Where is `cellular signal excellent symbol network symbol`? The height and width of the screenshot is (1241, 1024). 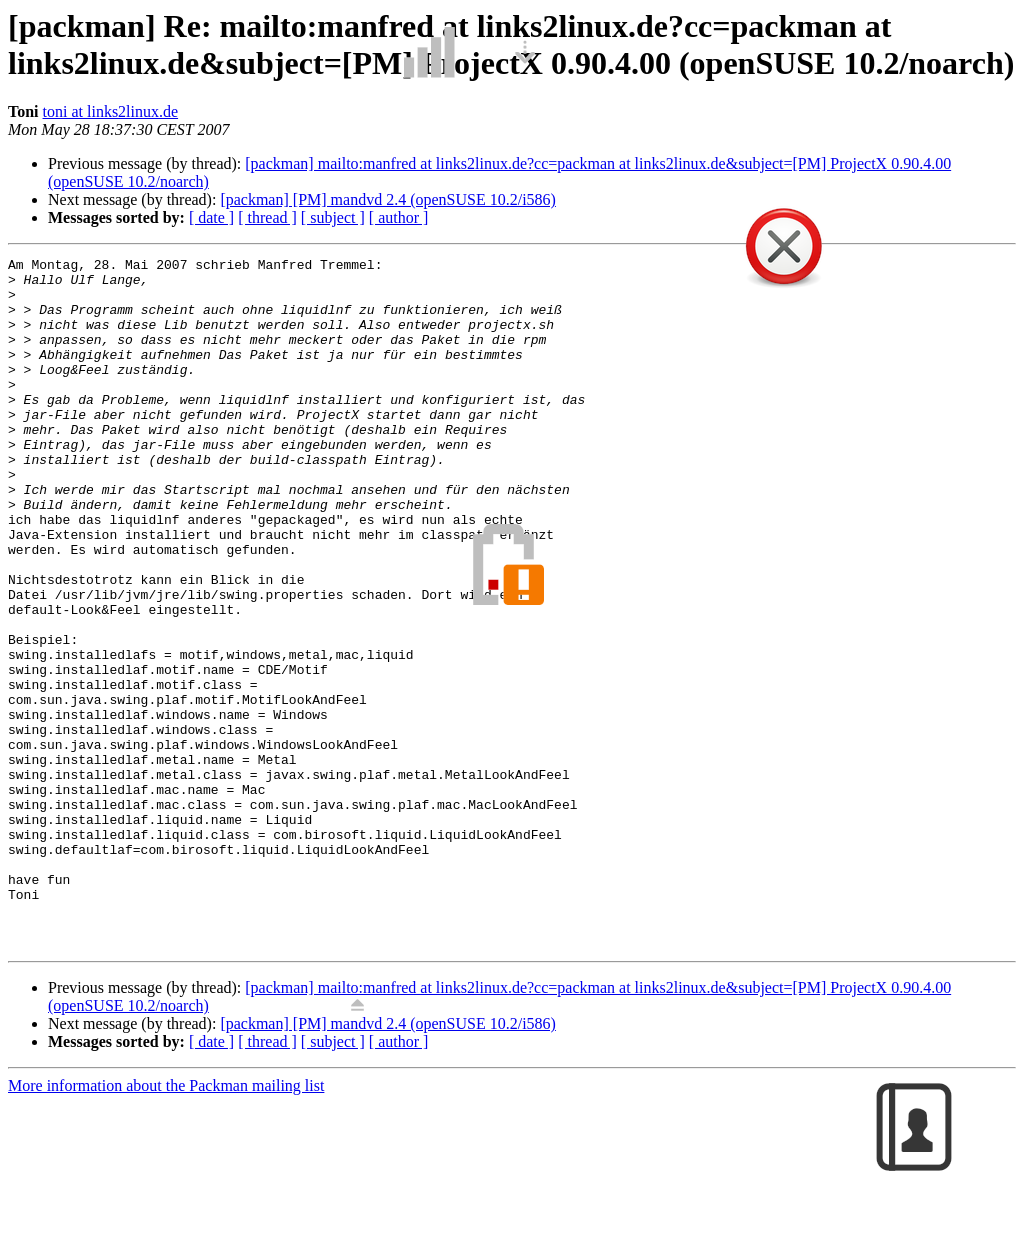
cellular signal excellent symbol network symbol is located at coordinates (431, 54).